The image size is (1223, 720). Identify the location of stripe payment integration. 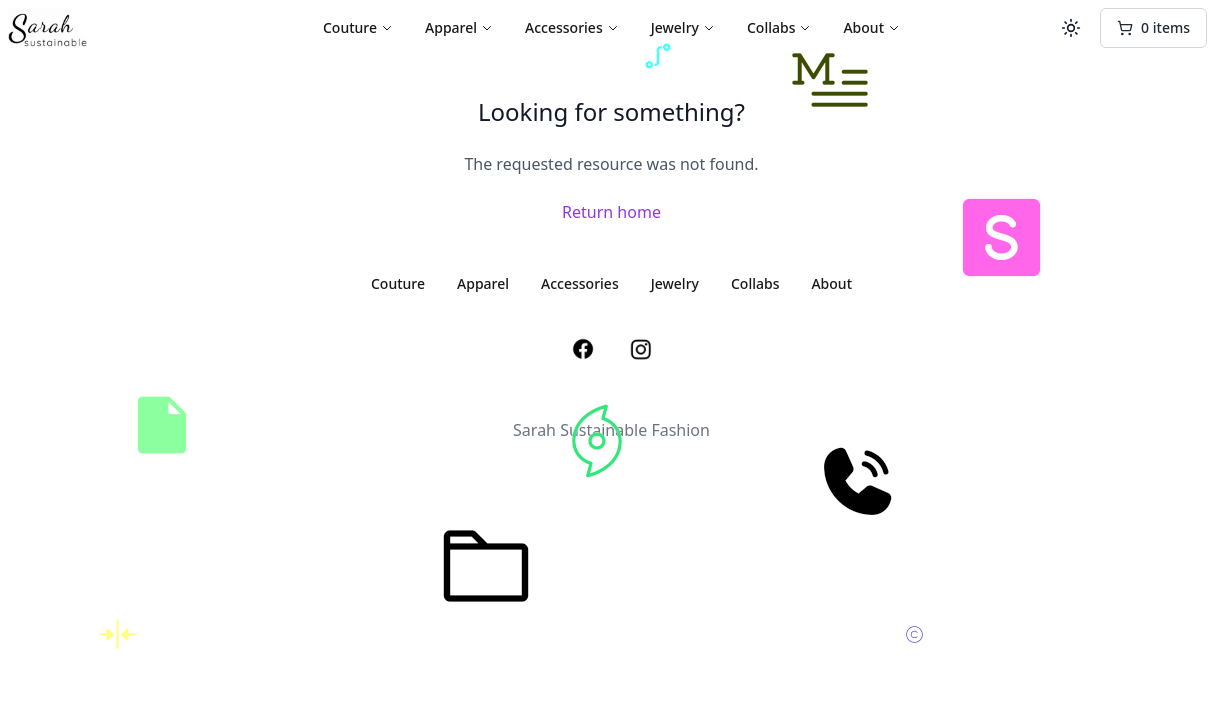
(1001, 237).